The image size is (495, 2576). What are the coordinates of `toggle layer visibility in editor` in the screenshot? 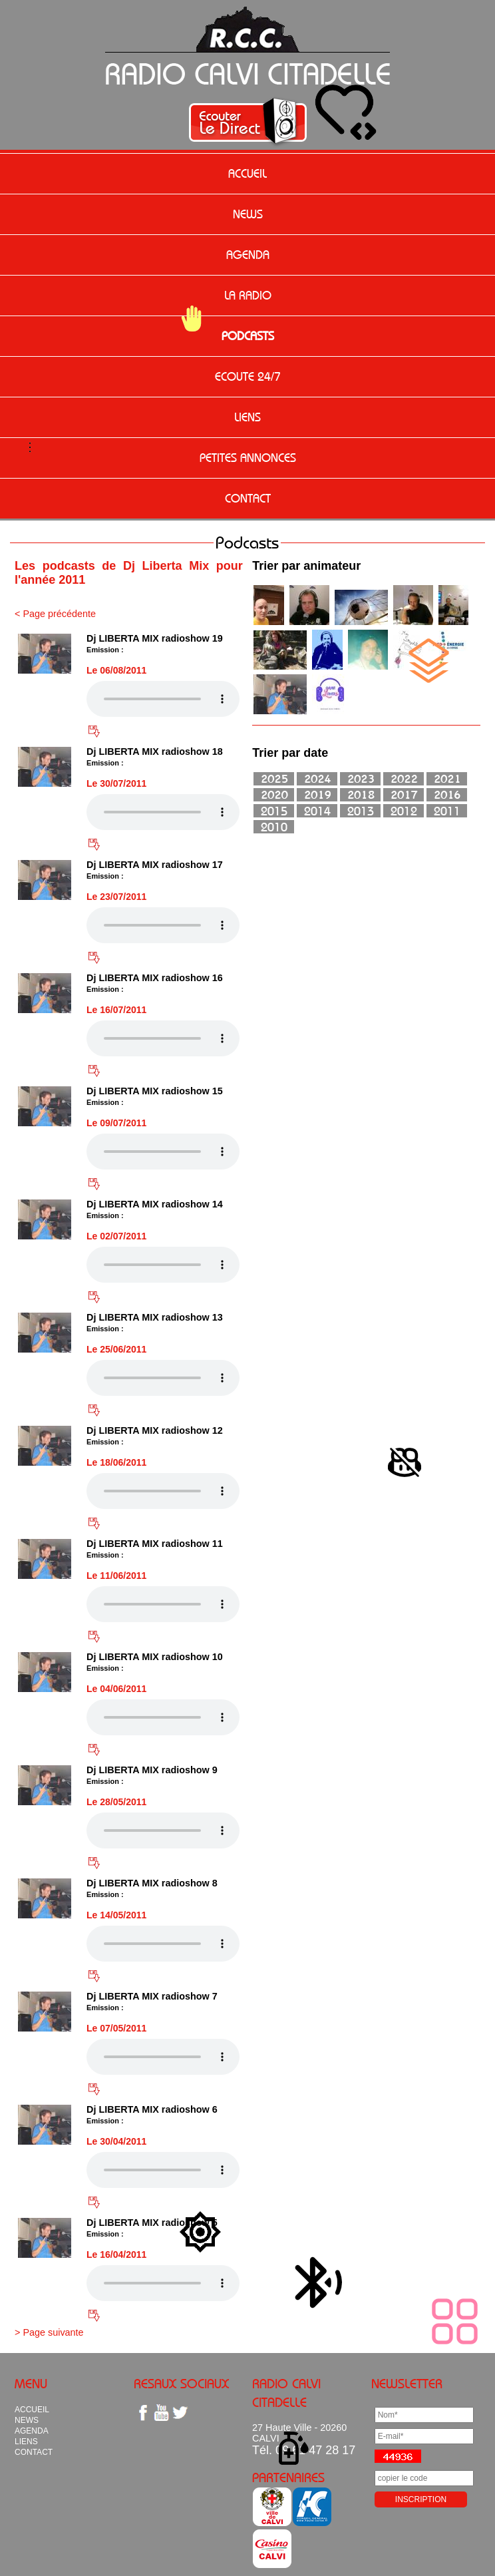 It's located at (428, 660).